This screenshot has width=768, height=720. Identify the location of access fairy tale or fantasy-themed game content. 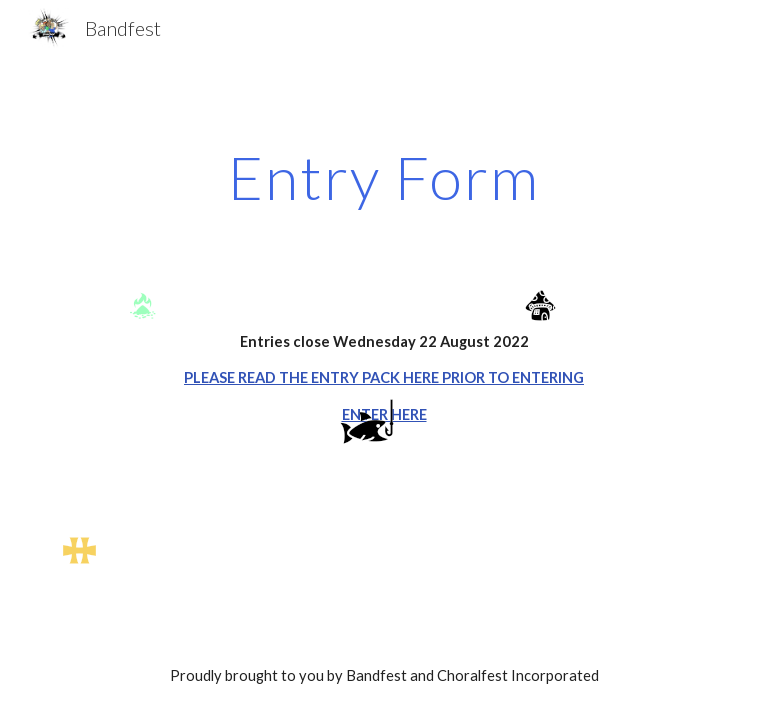
(540, 305).